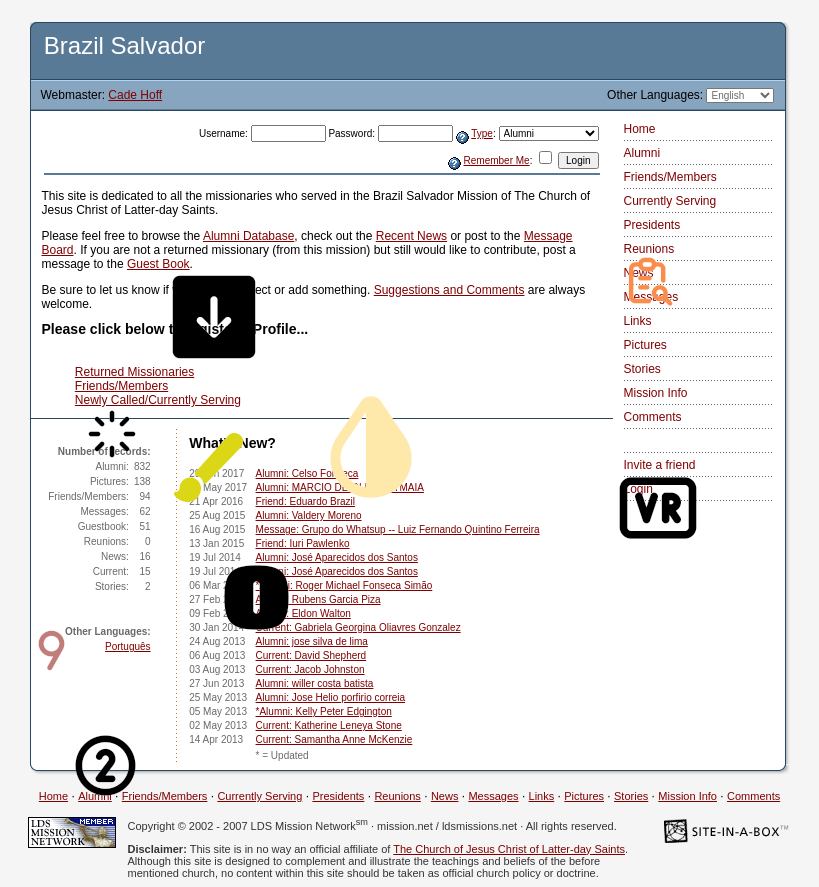 The height and width of the screenshot is (887, 819). What do you see at coordinates (214, 317) in the screenshot?
I see `download file or content` at bounding box center [214, 317].